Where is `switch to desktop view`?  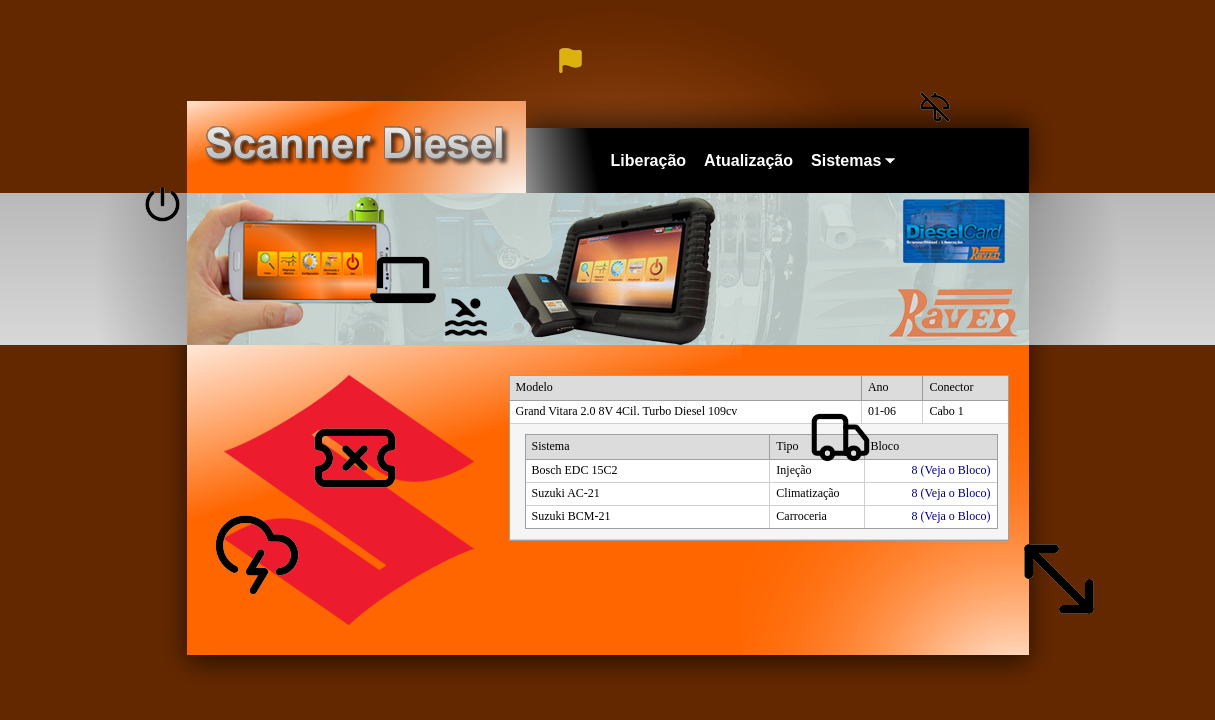 switch to desktop view is located at coordinates (403, 280).